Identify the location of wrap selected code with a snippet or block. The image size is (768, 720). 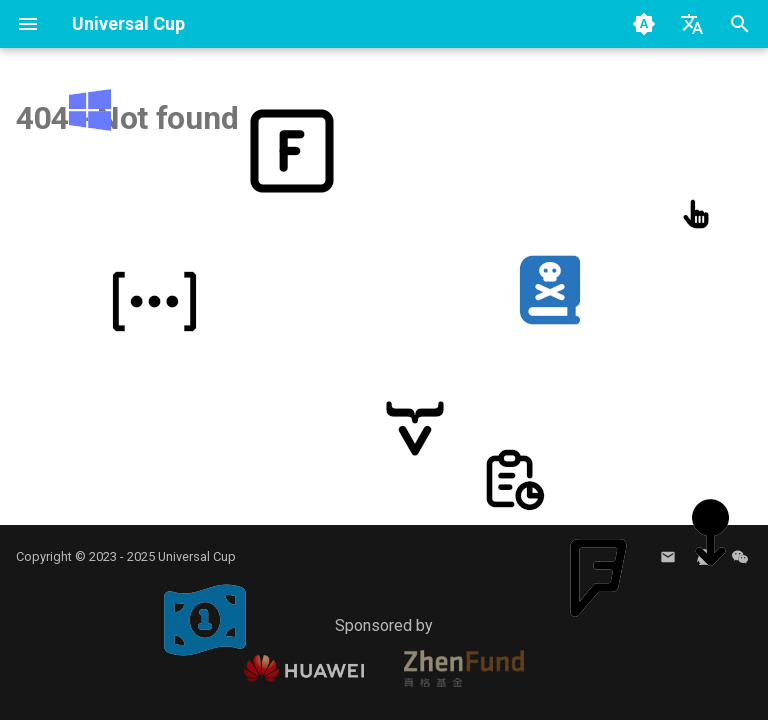
(154, 301).